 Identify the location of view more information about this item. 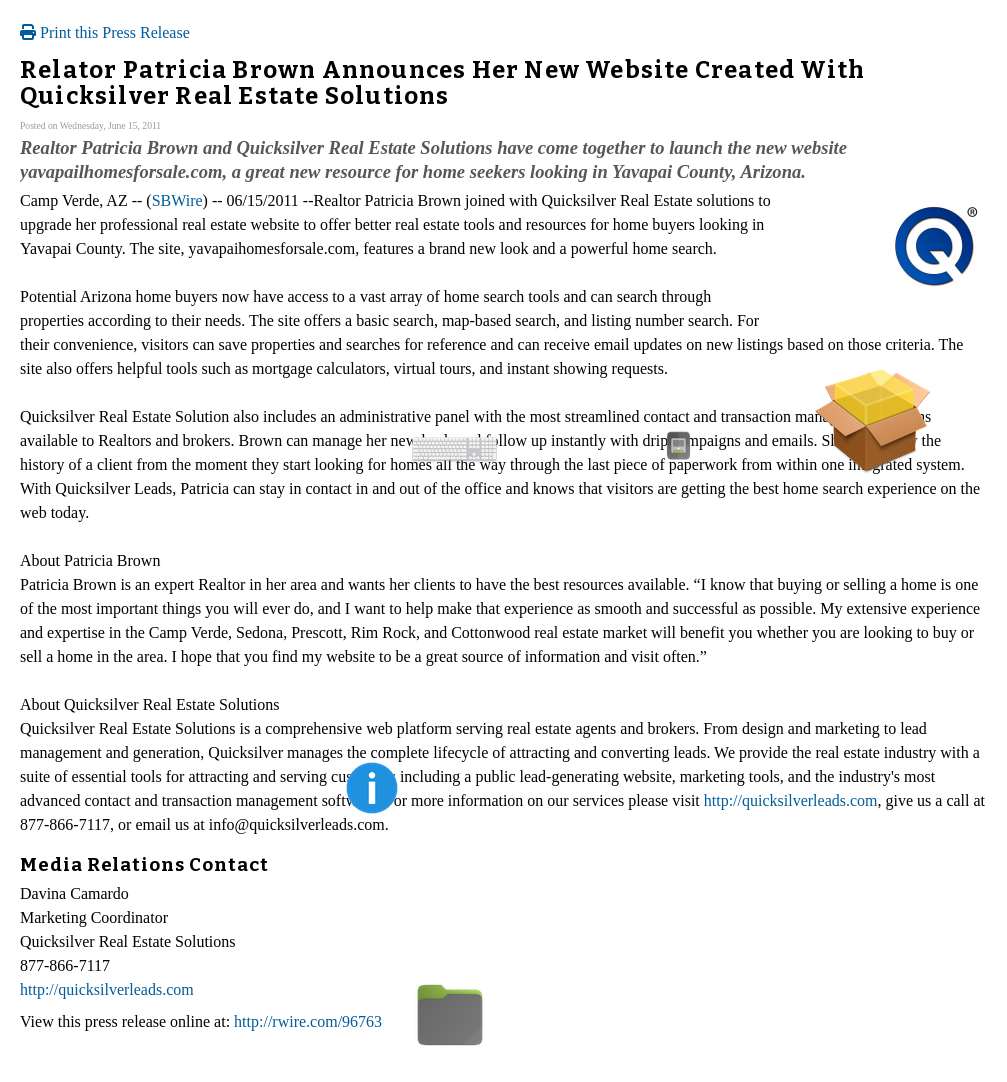
(372, 788).